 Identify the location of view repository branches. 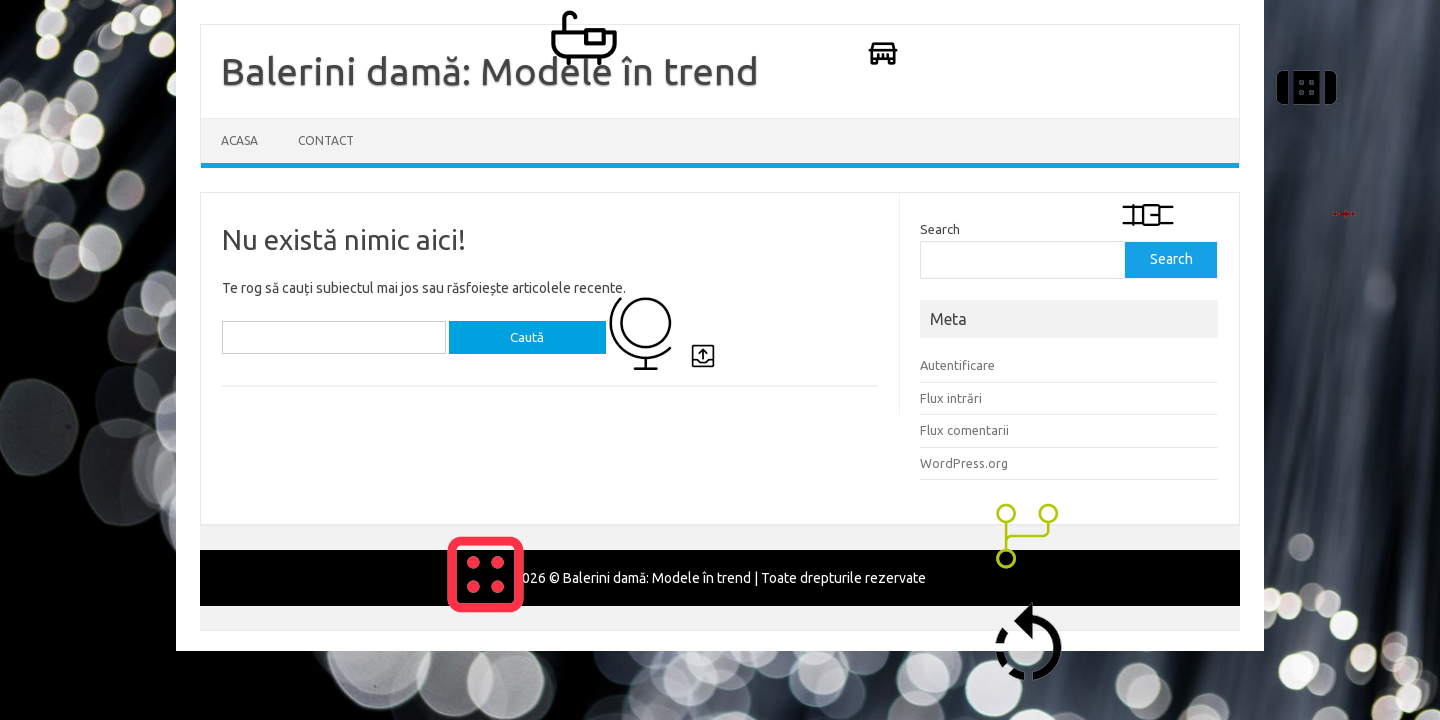
(1023, 536).